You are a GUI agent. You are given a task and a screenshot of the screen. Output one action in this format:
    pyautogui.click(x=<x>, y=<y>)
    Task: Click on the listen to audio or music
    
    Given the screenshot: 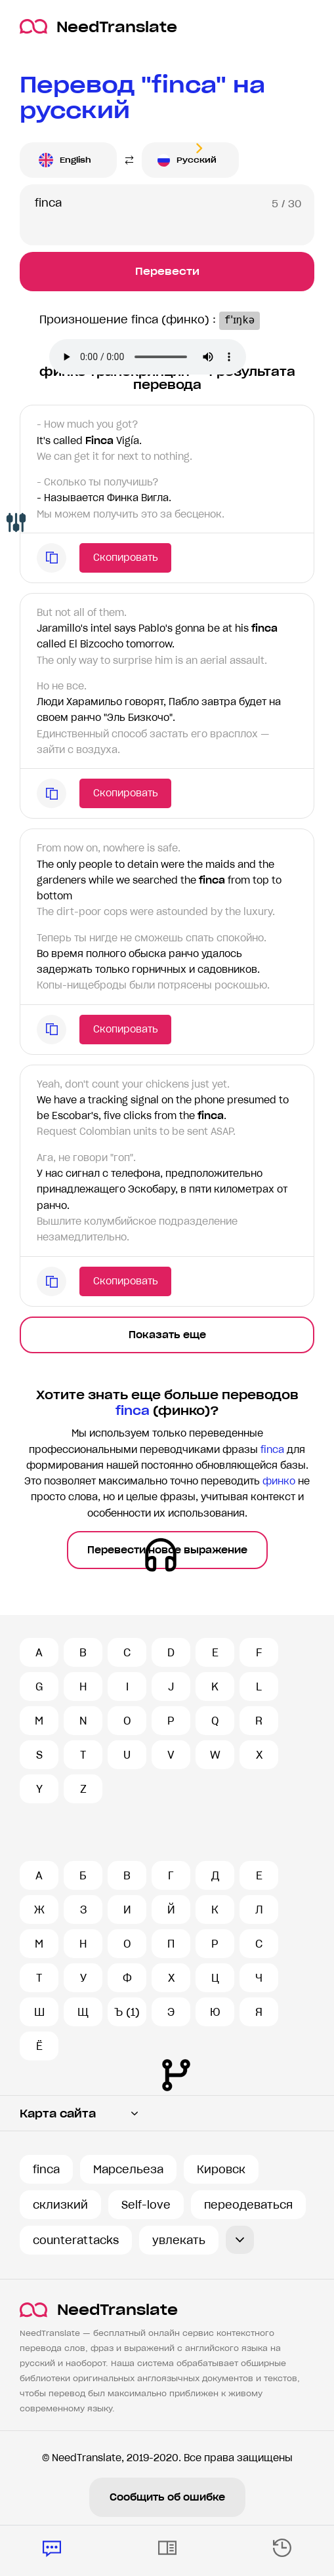 What is the action you would take?
    pyautogui.click(x=161, y=1556)
    